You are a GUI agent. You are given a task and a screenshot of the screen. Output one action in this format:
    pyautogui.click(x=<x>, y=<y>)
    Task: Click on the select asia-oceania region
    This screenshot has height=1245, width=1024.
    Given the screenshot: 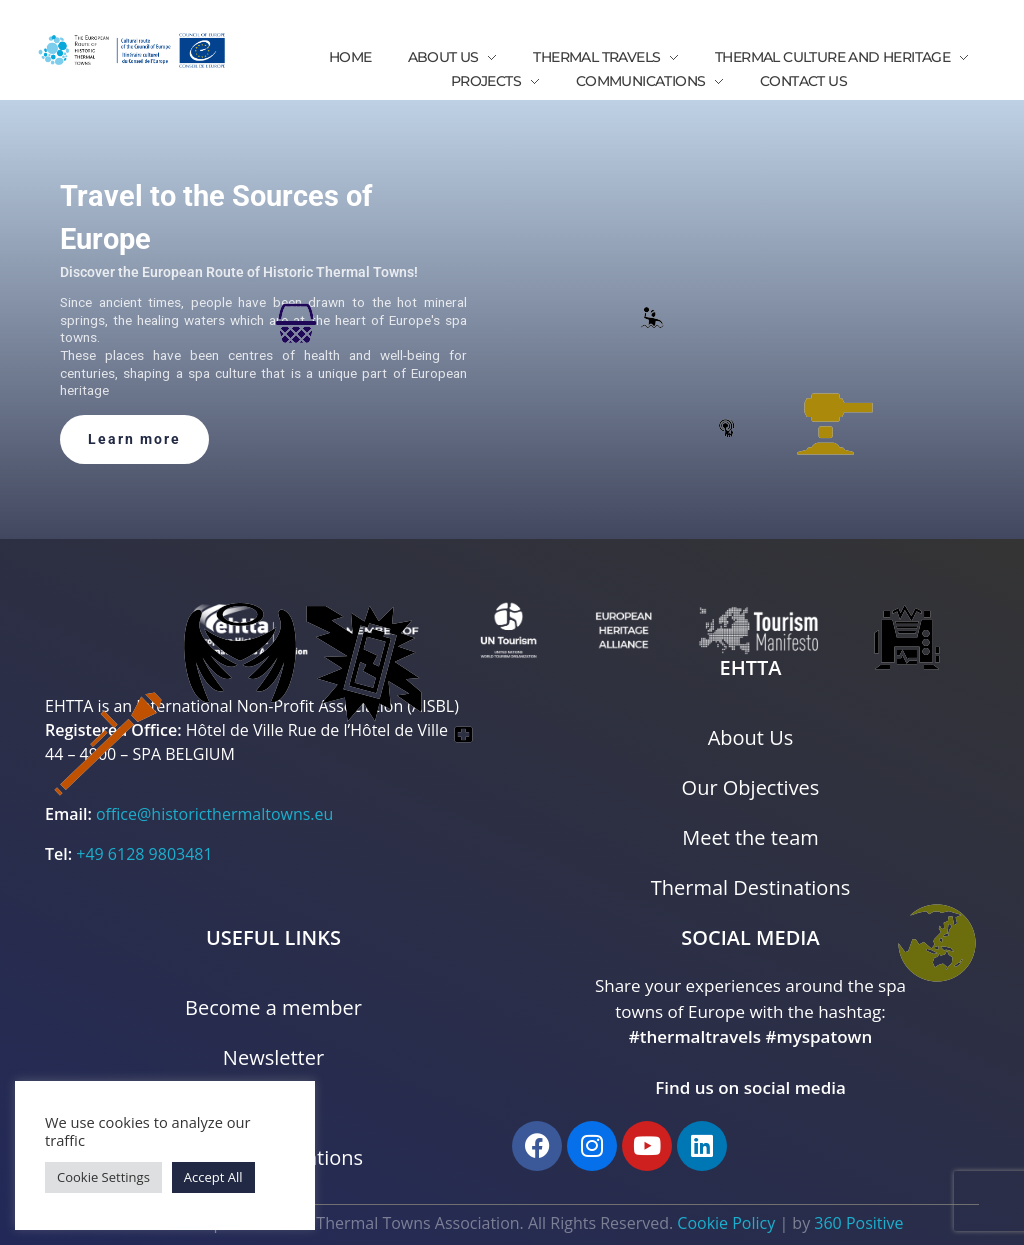 What is the action you would take?
    pyautogui.click(x=937, y=943)
    